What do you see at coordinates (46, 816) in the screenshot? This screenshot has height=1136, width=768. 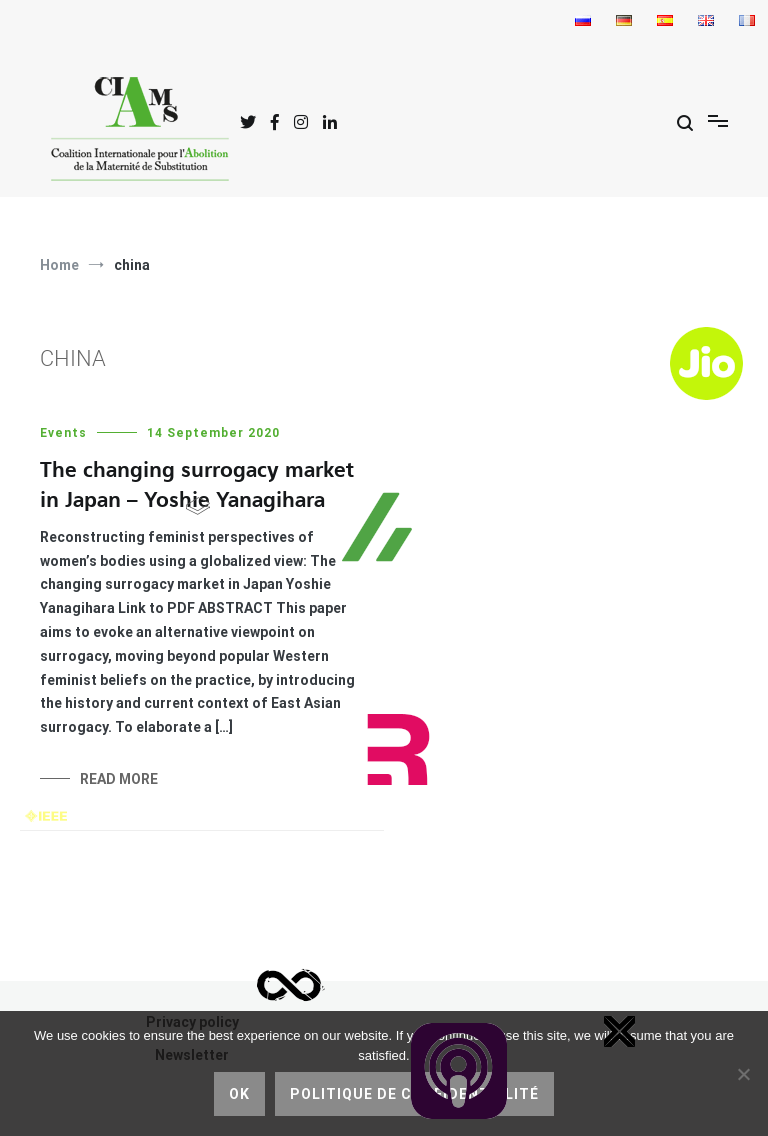 I see `IEEE organization logo` at bounding box center [46, 816].